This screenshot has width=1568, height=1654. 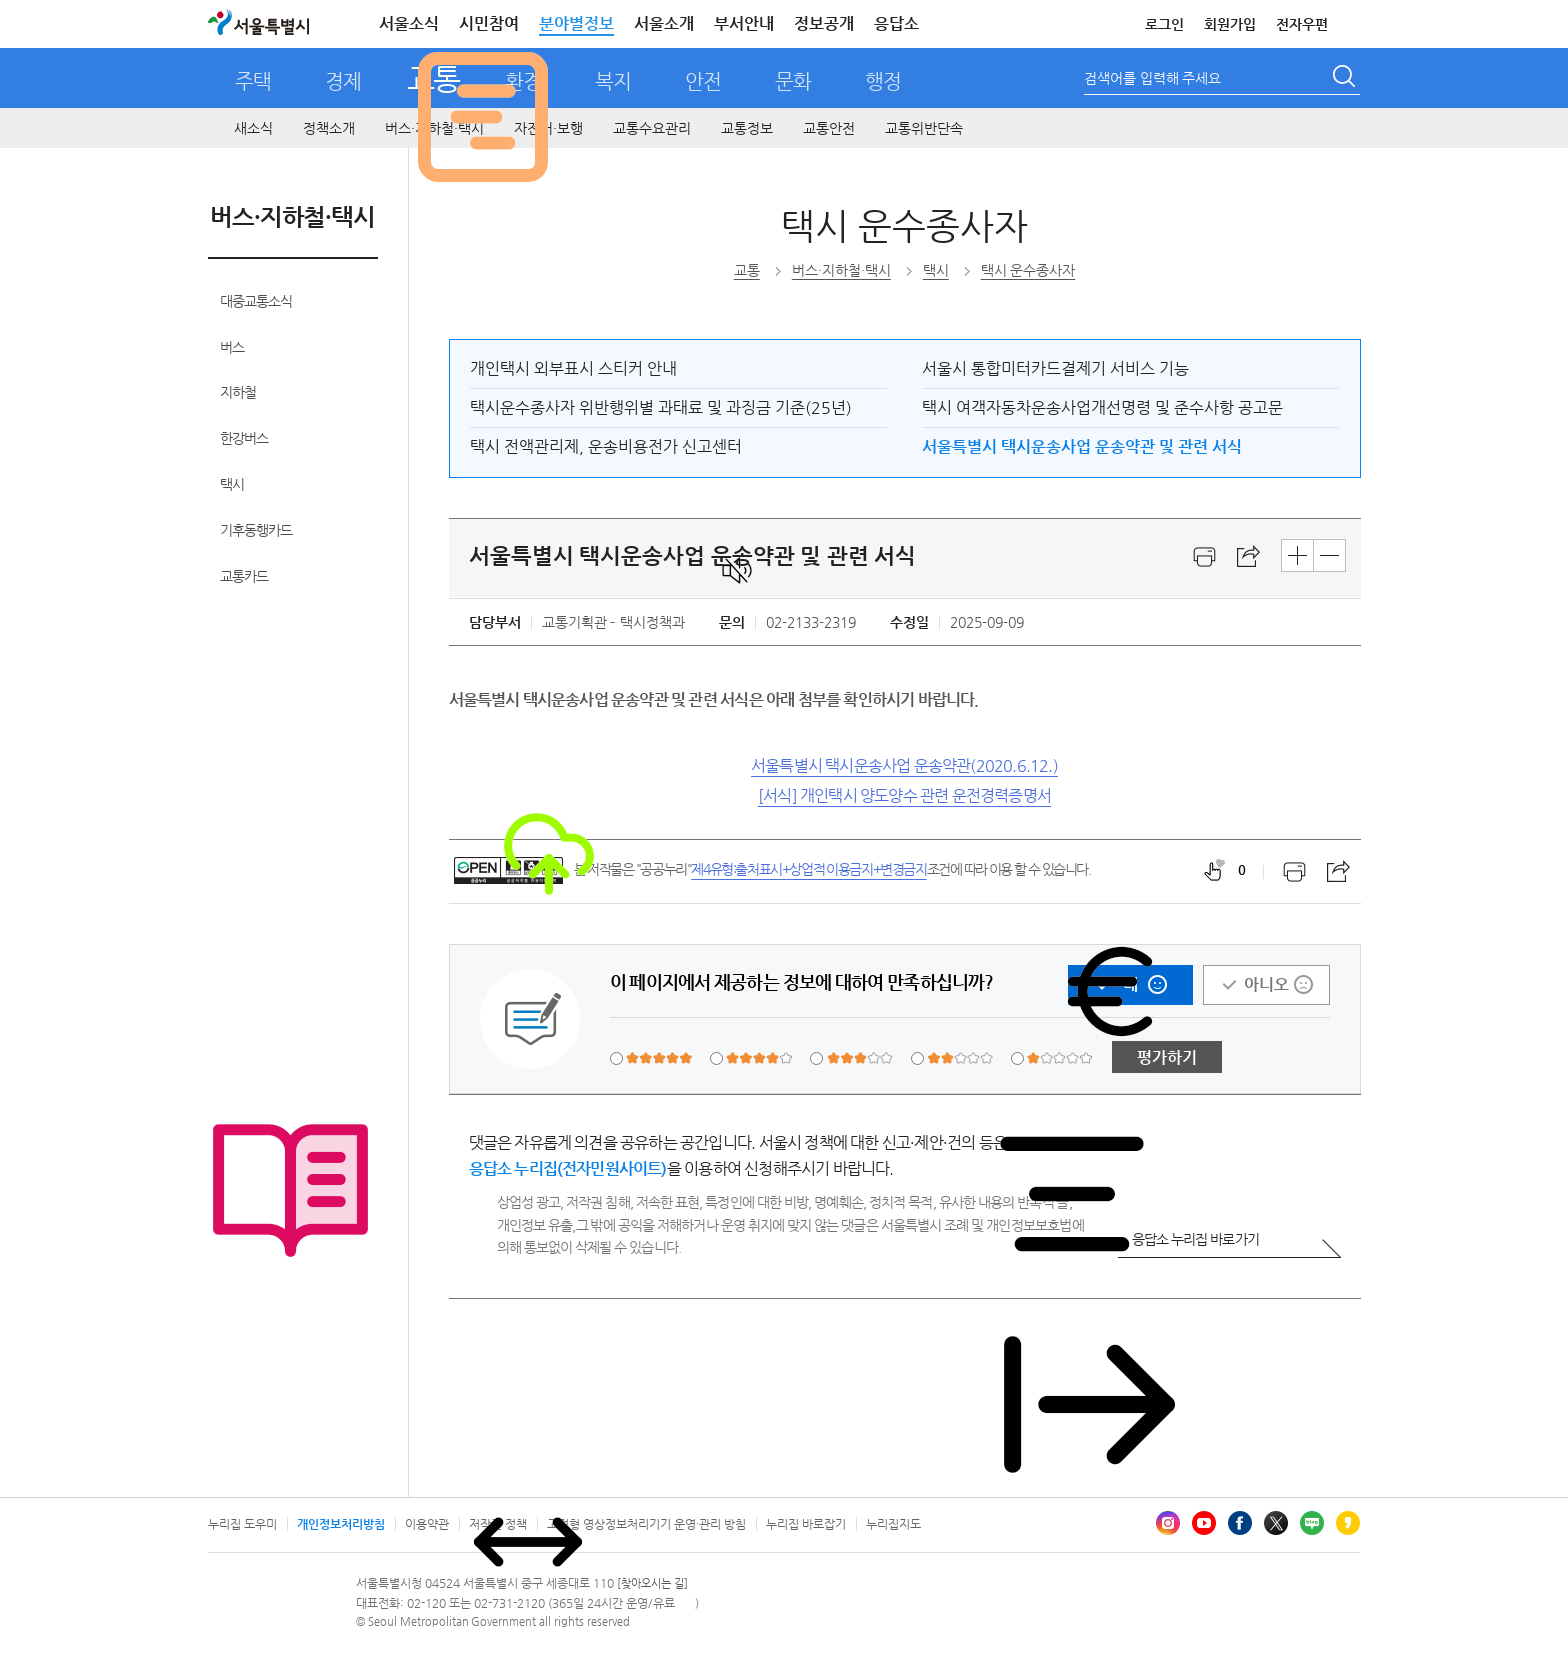 I want to click on mute audio or sound, so click(x=736, y=570).